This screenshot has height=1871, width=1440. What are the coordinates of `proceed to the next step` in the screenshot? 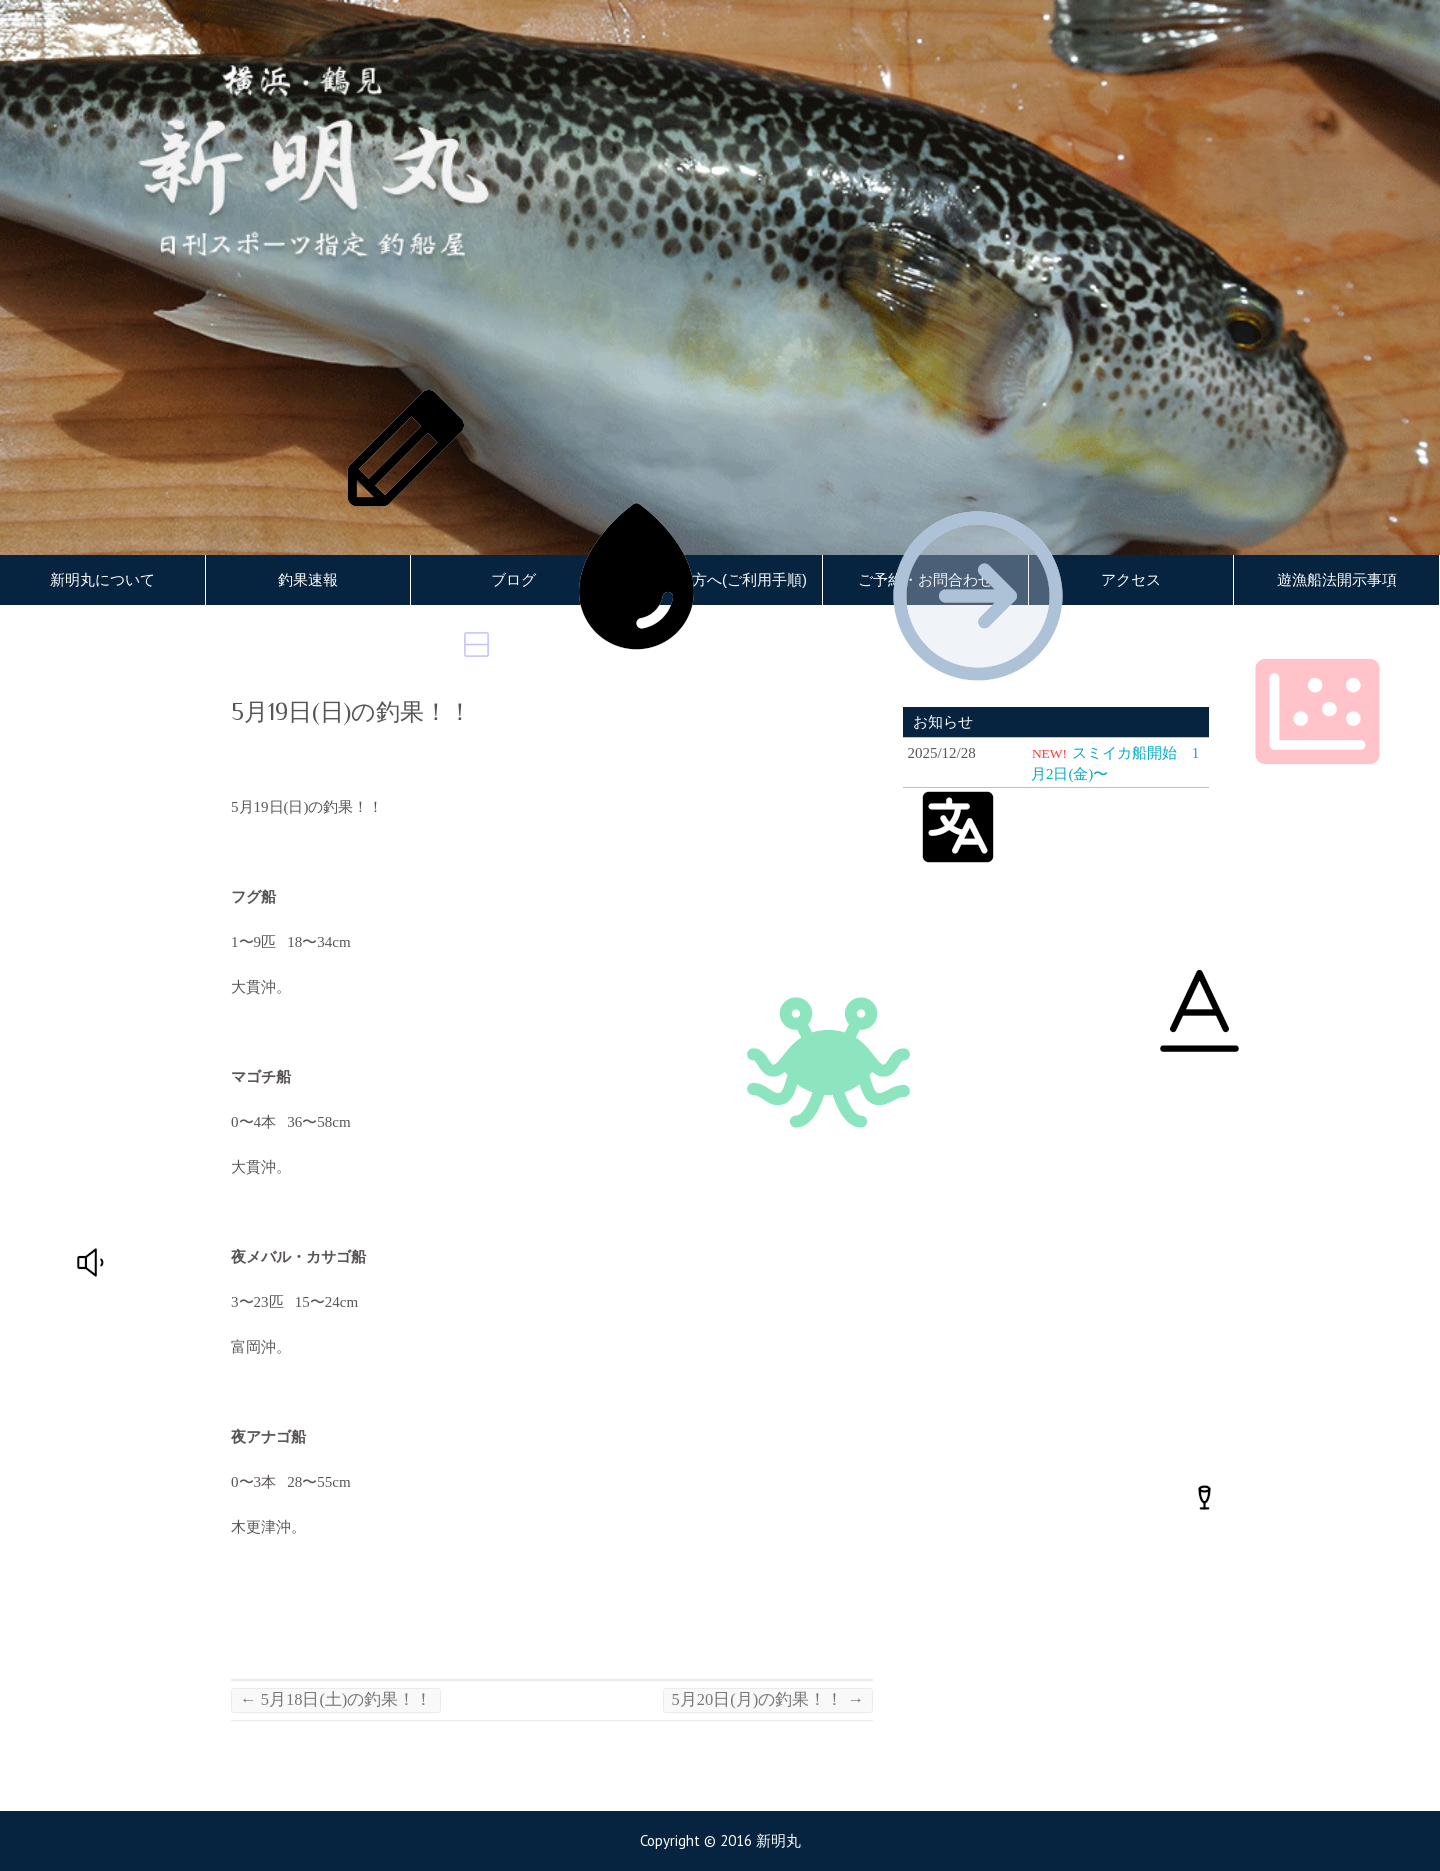 It's located at (978, 596).